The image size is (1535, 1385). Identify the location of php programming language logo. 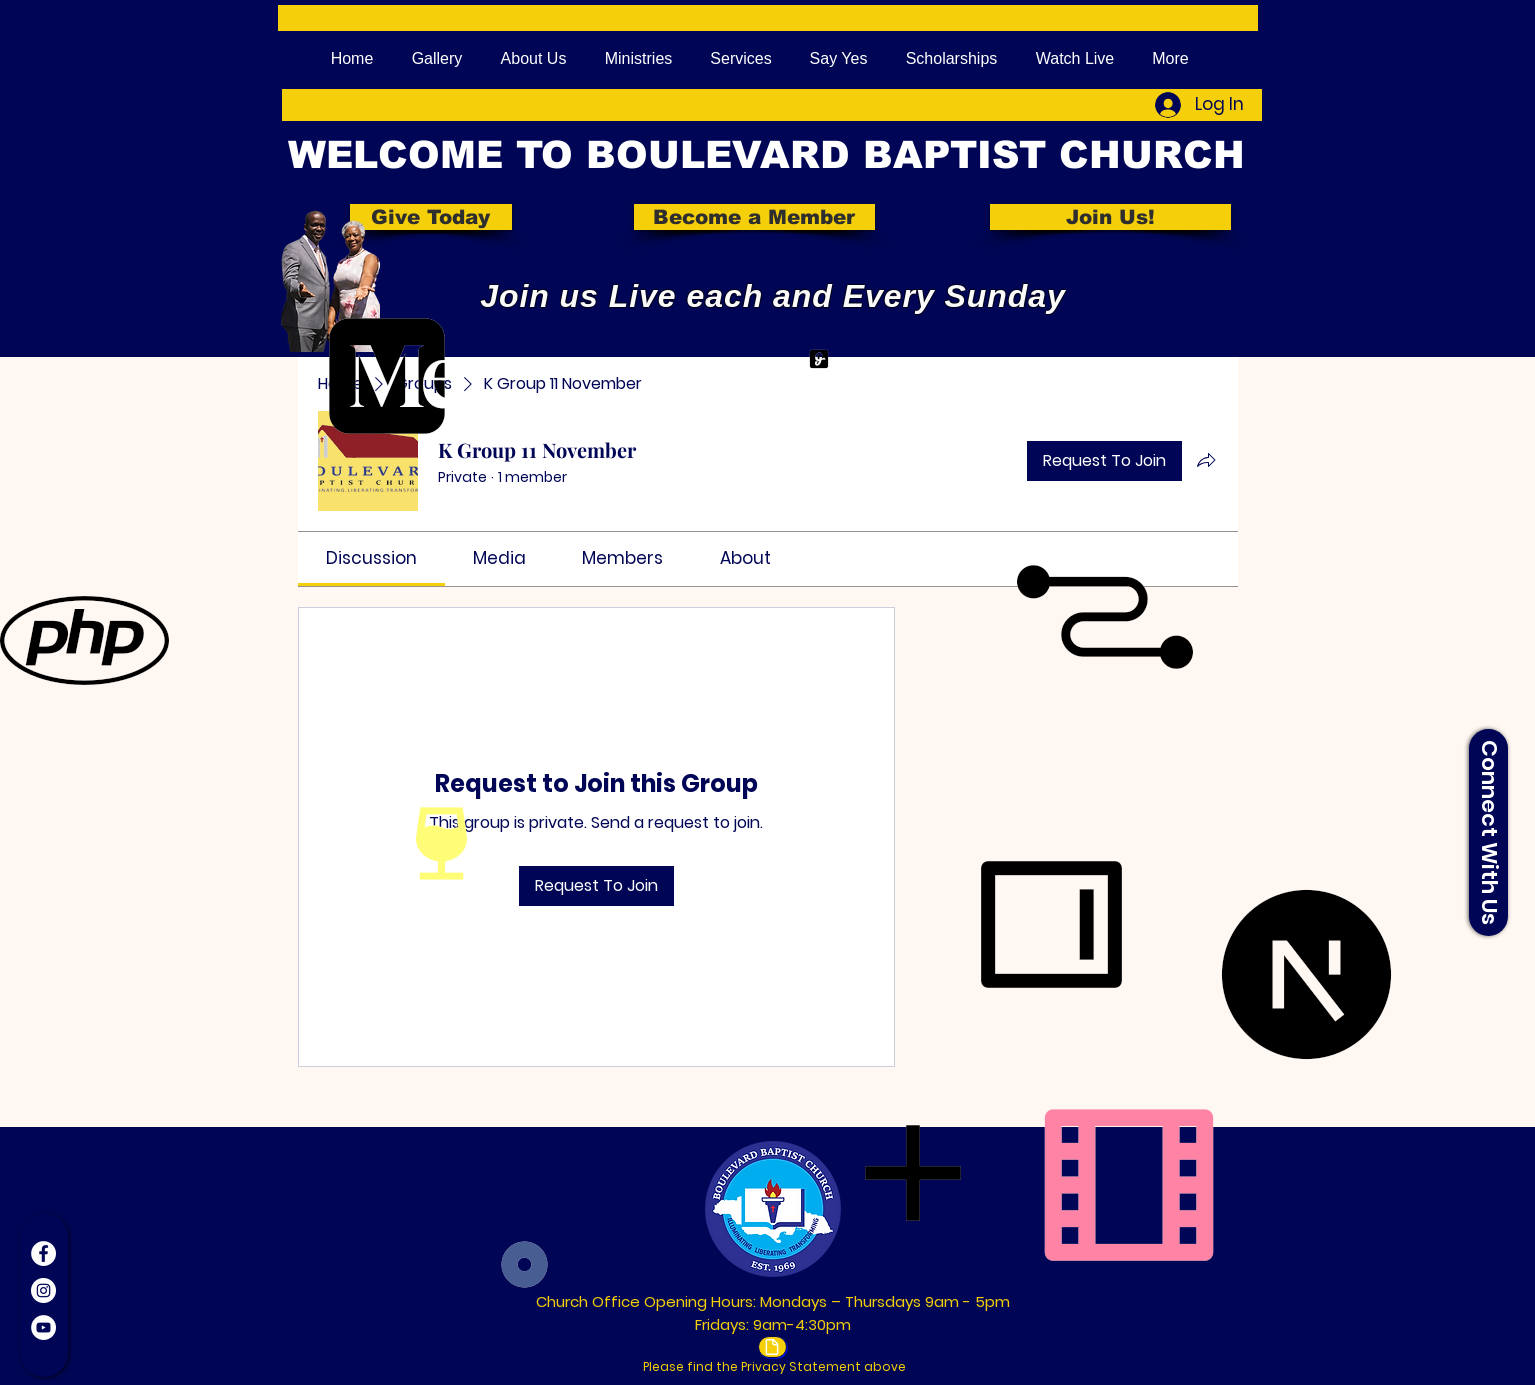
(84, 640).